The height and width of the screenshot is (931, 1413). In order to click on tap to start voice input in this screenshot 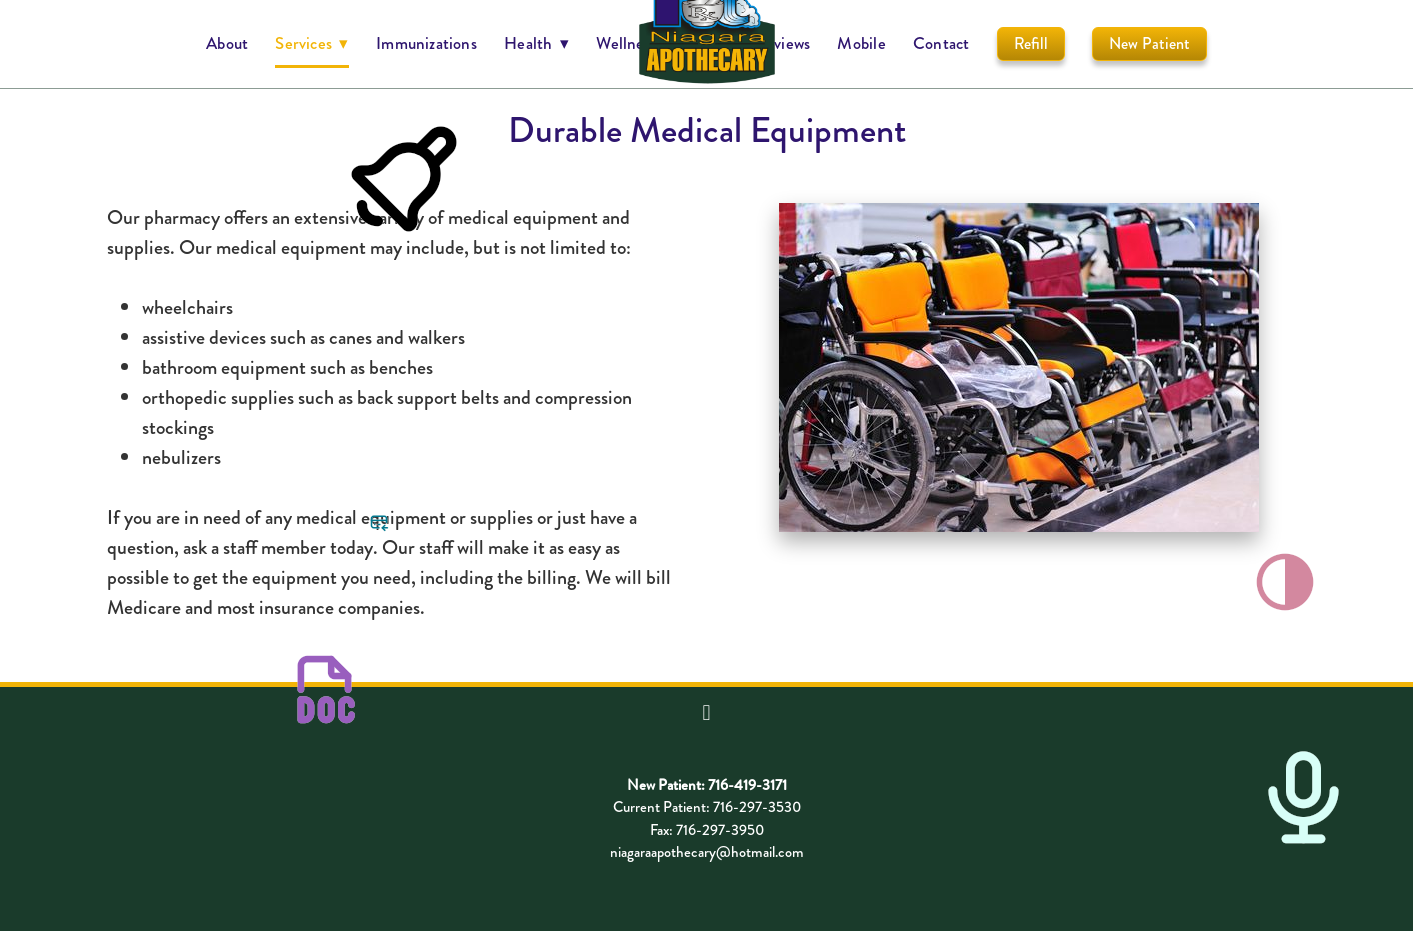, I will do `click(1303, 799)`.